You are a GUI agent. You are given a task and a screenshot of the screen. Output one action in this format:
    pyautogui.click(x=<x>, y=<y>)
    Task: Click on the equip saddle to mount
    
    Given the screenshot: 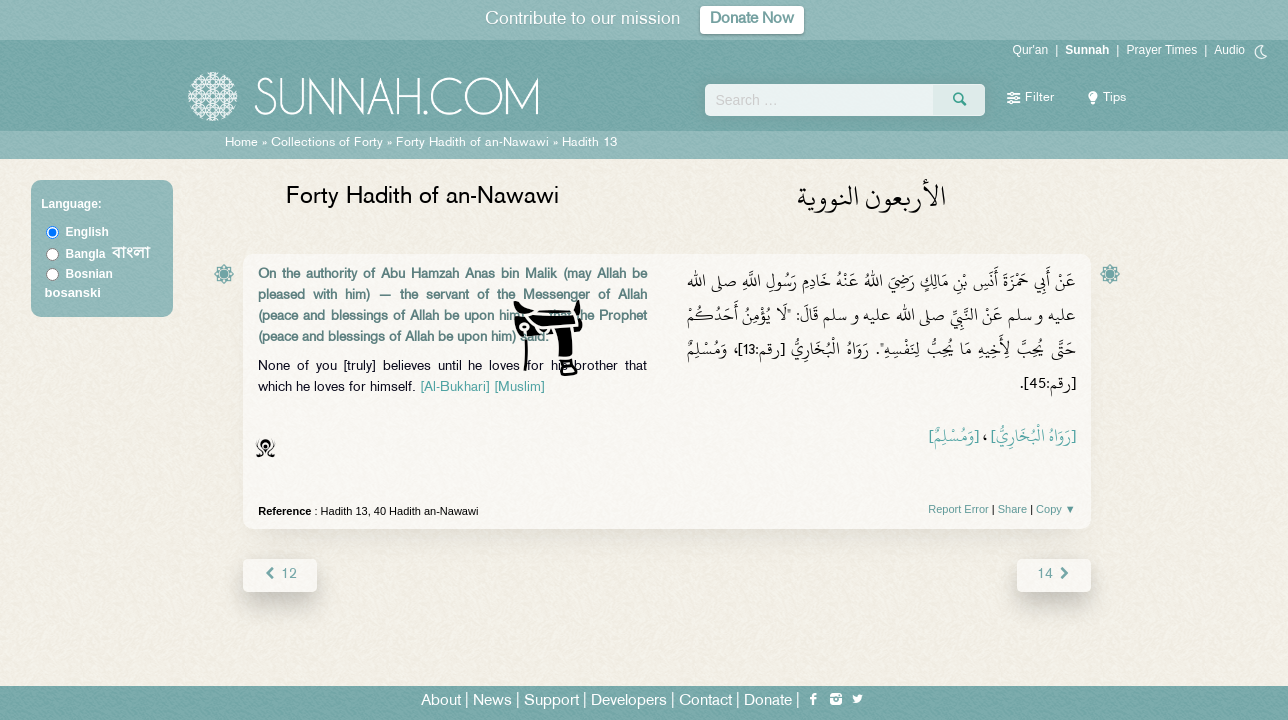 What is the action you would take?
    pyautogui.click(x=548, y=338)
    